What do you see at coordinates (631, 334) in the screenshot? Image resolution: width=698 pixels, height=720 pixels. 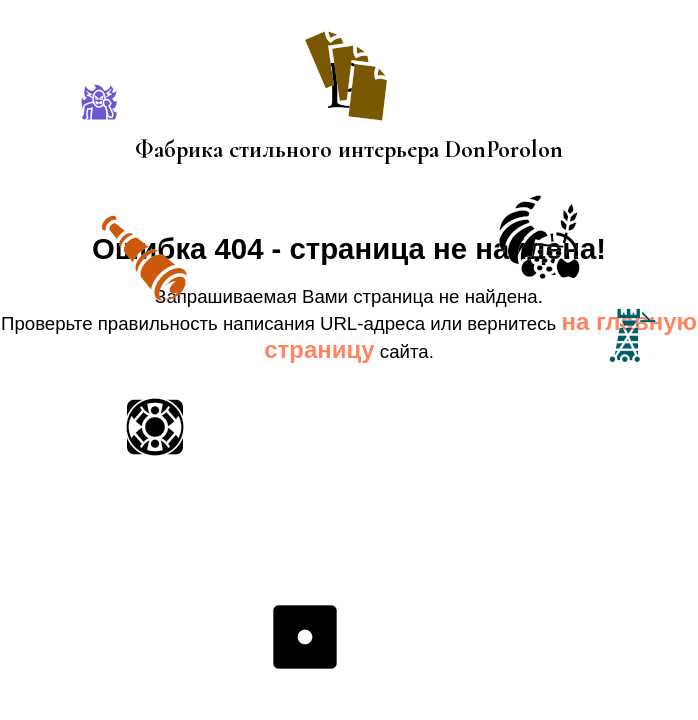 I see `access siege tower unit in strategy game` at bounding box center [631, 334].